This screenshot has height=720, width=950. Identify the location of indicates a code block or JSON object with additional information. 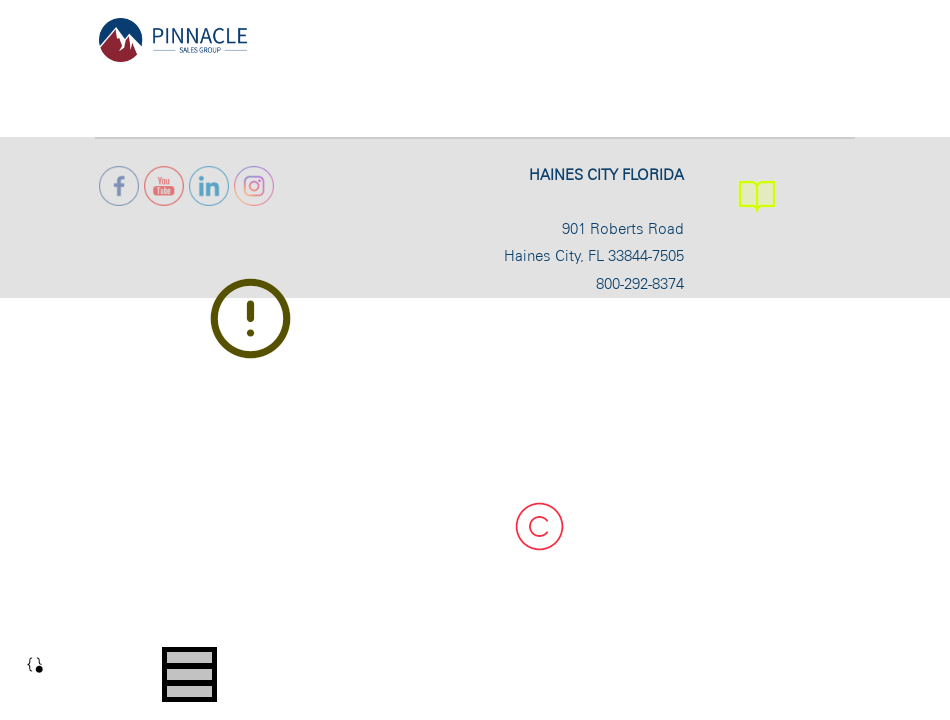
(34, 664).